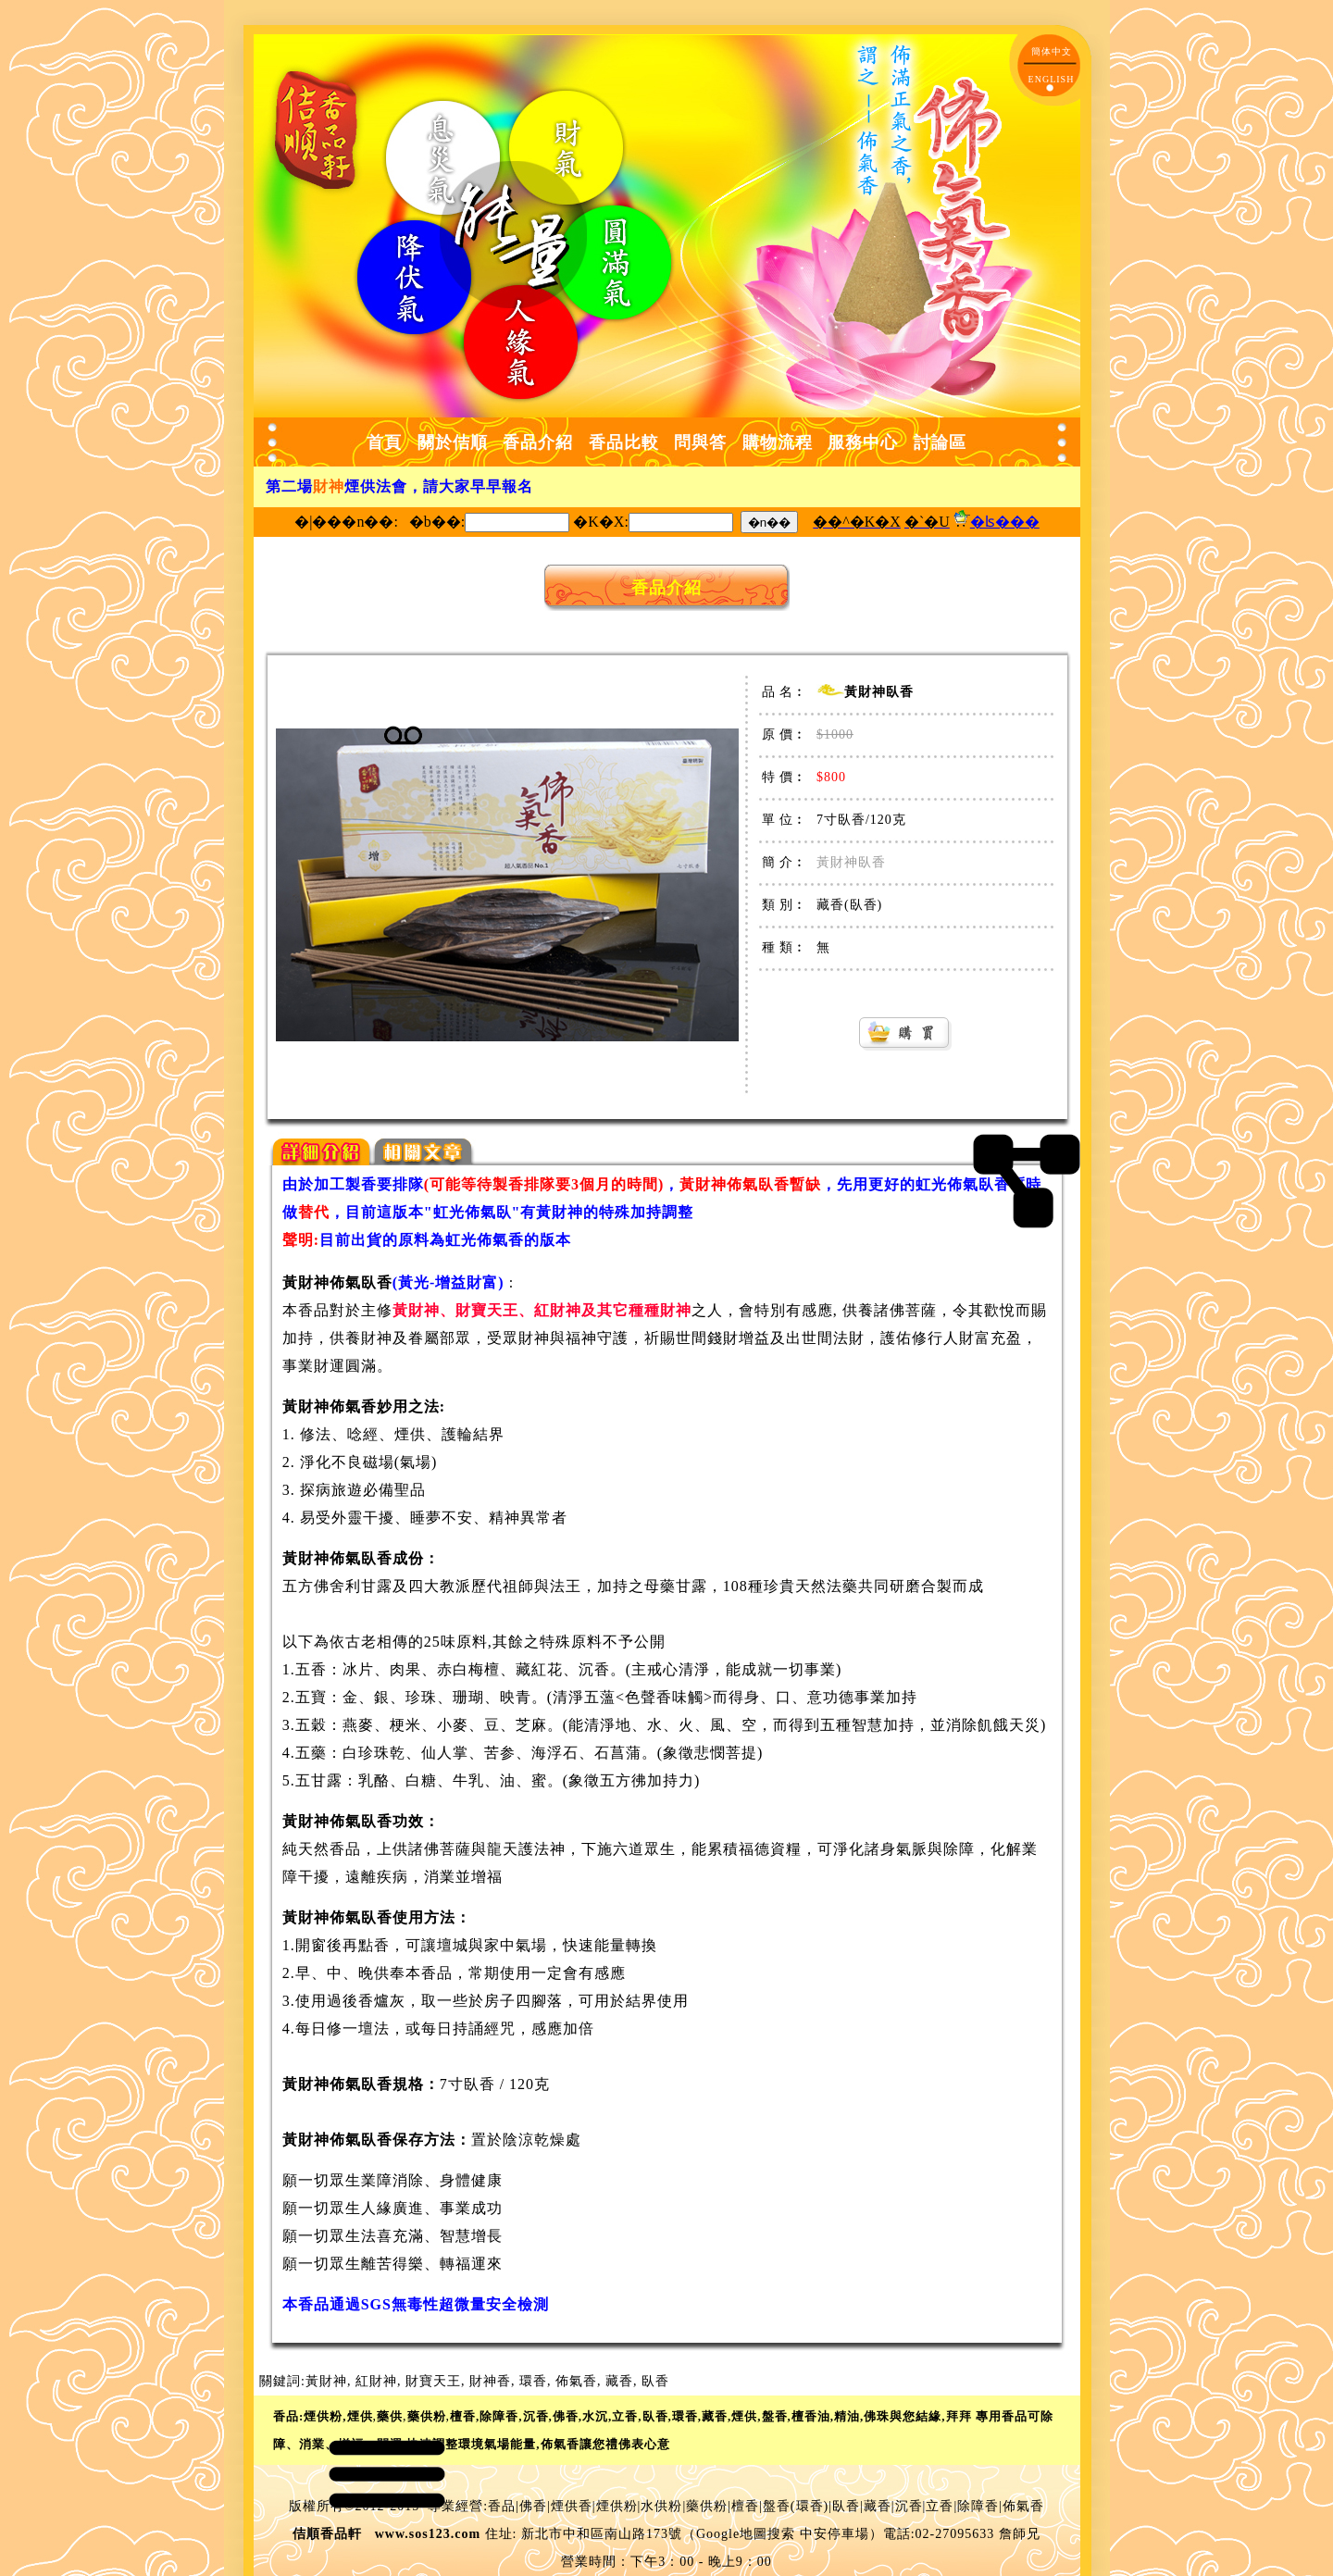 The height and width of the screenshot is (2576, 1333). Describe the element at coordinates (1027, 1181) in the screenshot. I see `view project workflow or diagram` at that location.